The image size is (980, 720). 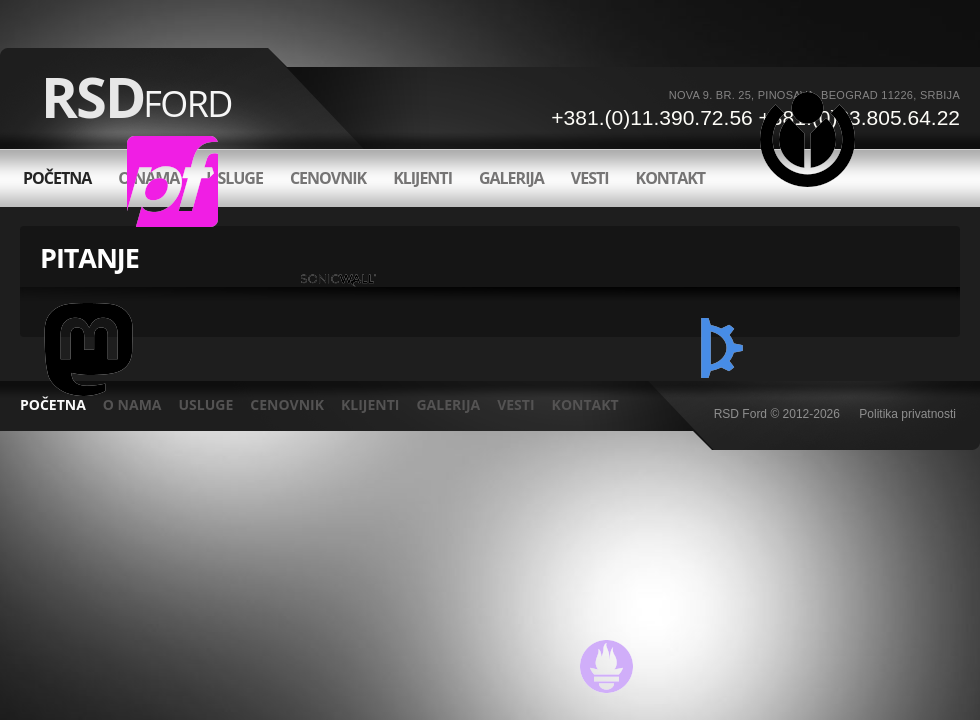 What do you see at coordinates (338, 280) in the screenshot?
I see `sonicwall network security branding` at bounding box center [338, 280].